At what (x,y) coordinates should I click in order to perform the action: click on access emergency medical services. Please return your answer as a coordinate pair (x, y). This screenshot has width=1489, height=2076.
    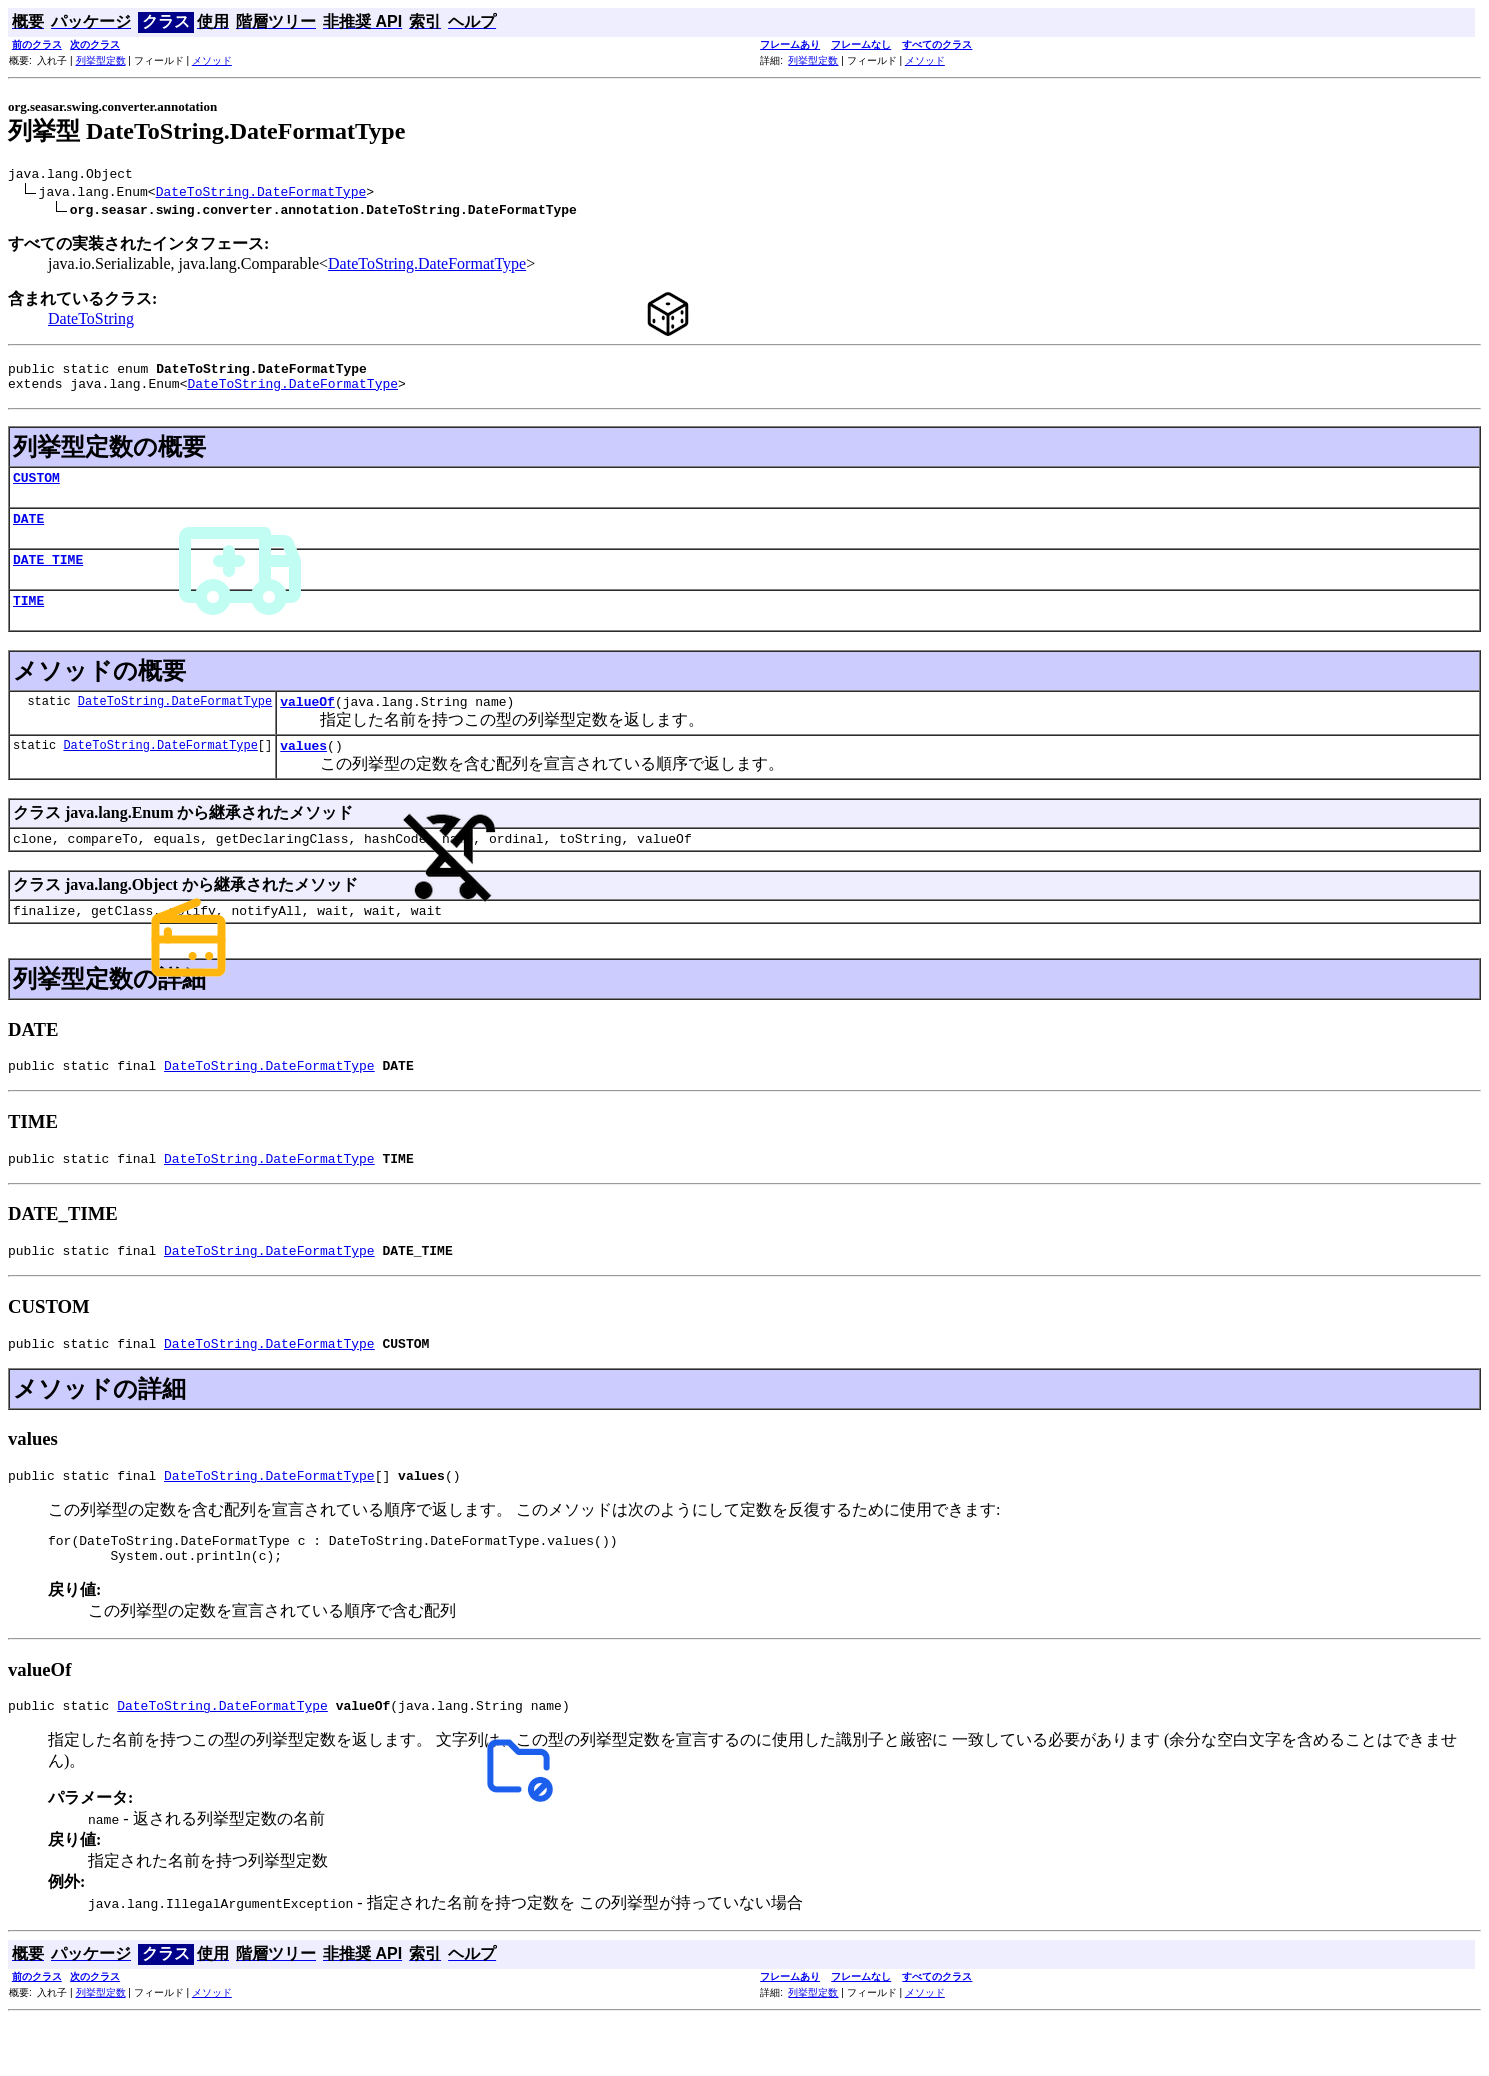
    Looking at the image, I should click on (237, 565).